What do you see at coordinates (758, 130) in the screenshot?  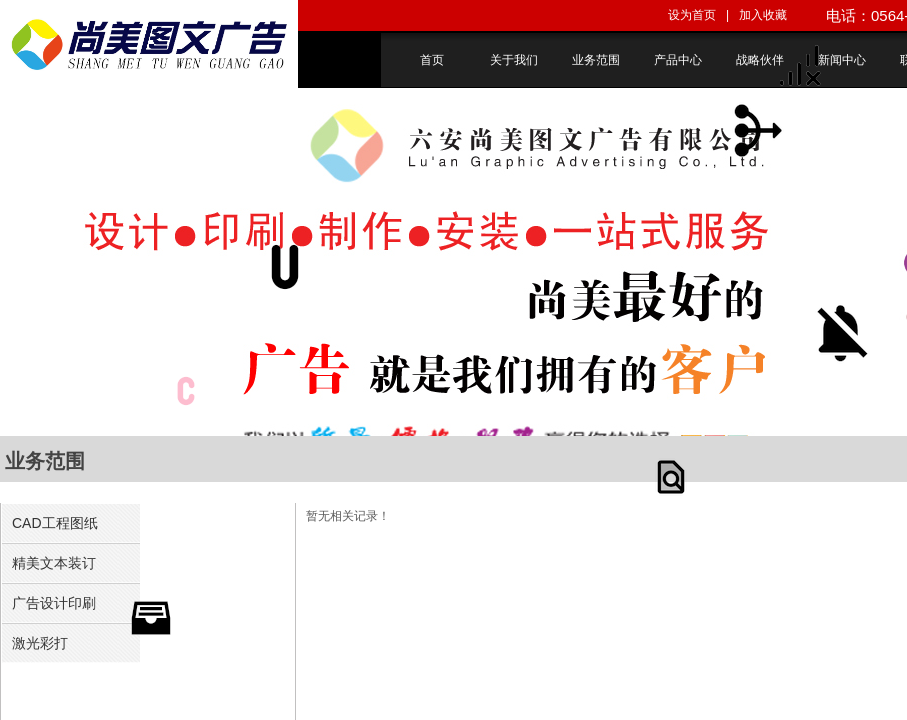 I see `manage ad mediation settings` at bounding box center [758, 130].